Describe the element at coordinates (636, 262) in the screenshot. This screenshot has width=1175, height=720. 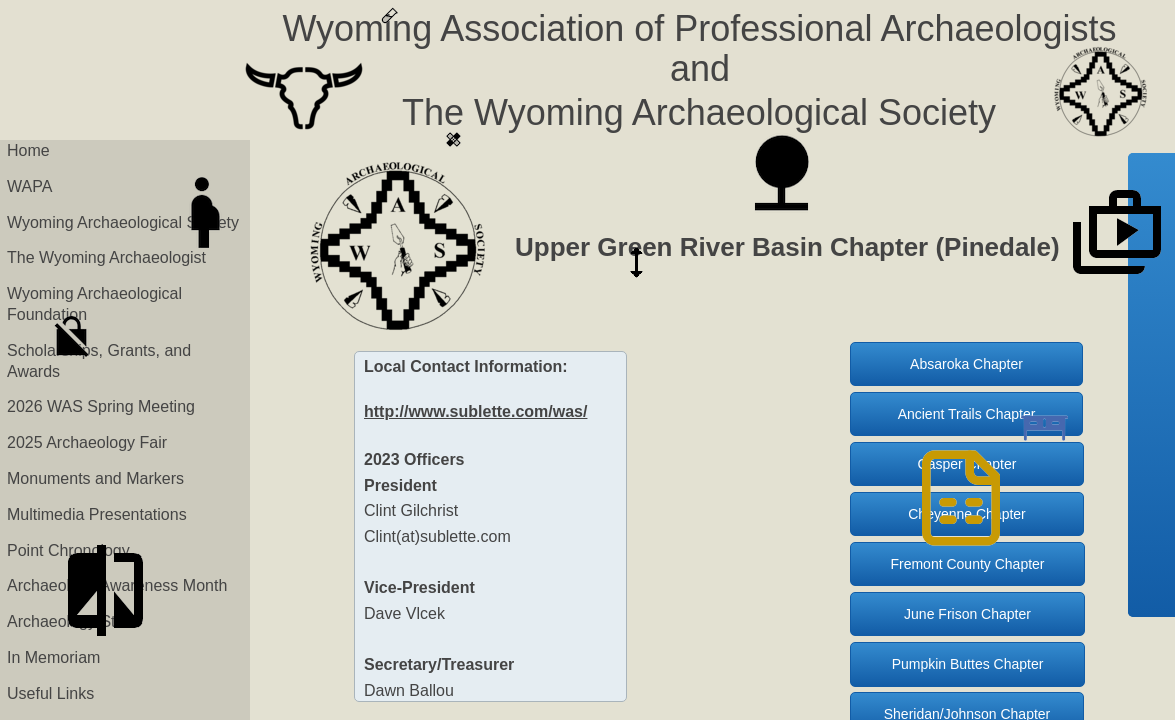
I see `adjust height or vertical size` at that location.